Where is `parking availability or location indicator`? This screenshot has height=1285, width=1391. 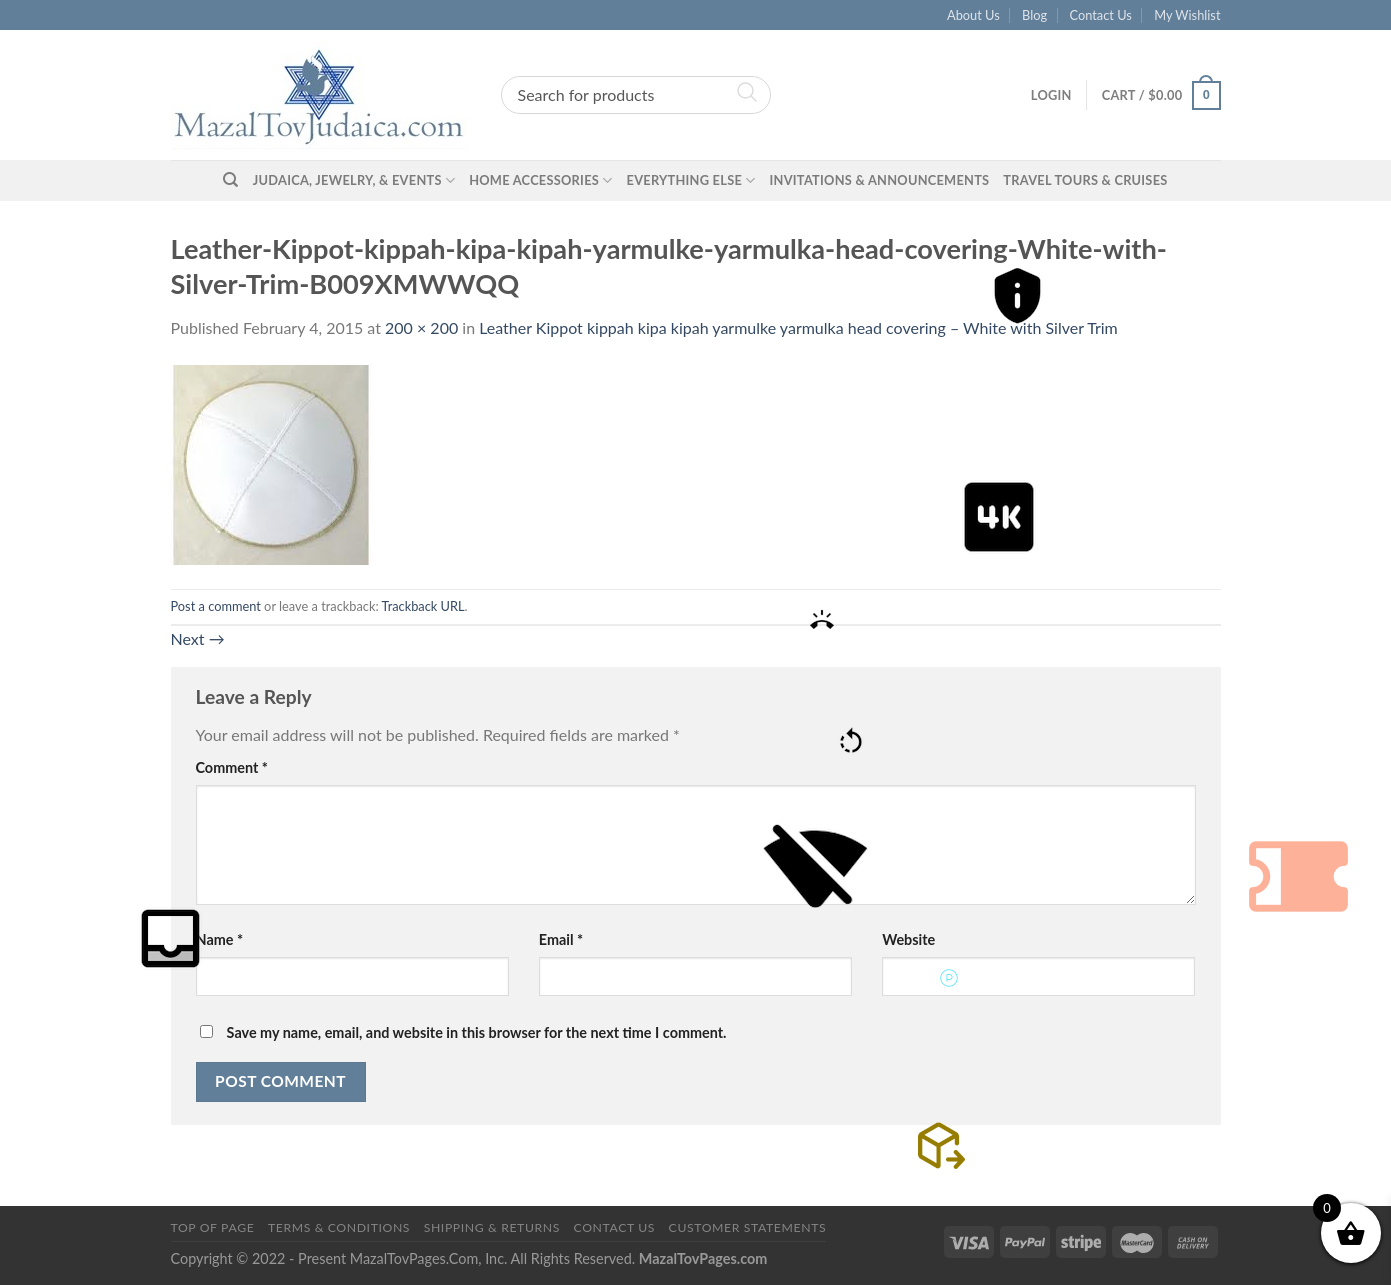 parking availability or location indicator is located at coordinates (949, 978).